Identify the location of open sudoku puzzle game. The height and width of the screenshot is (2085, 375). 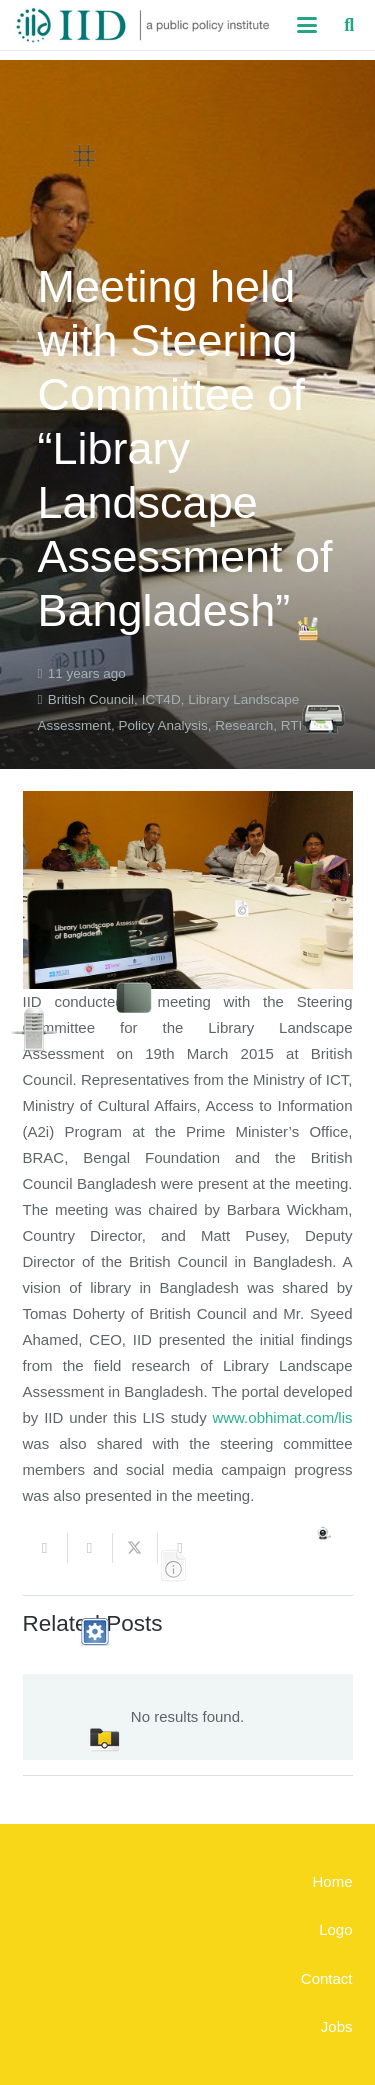
(84, 156).